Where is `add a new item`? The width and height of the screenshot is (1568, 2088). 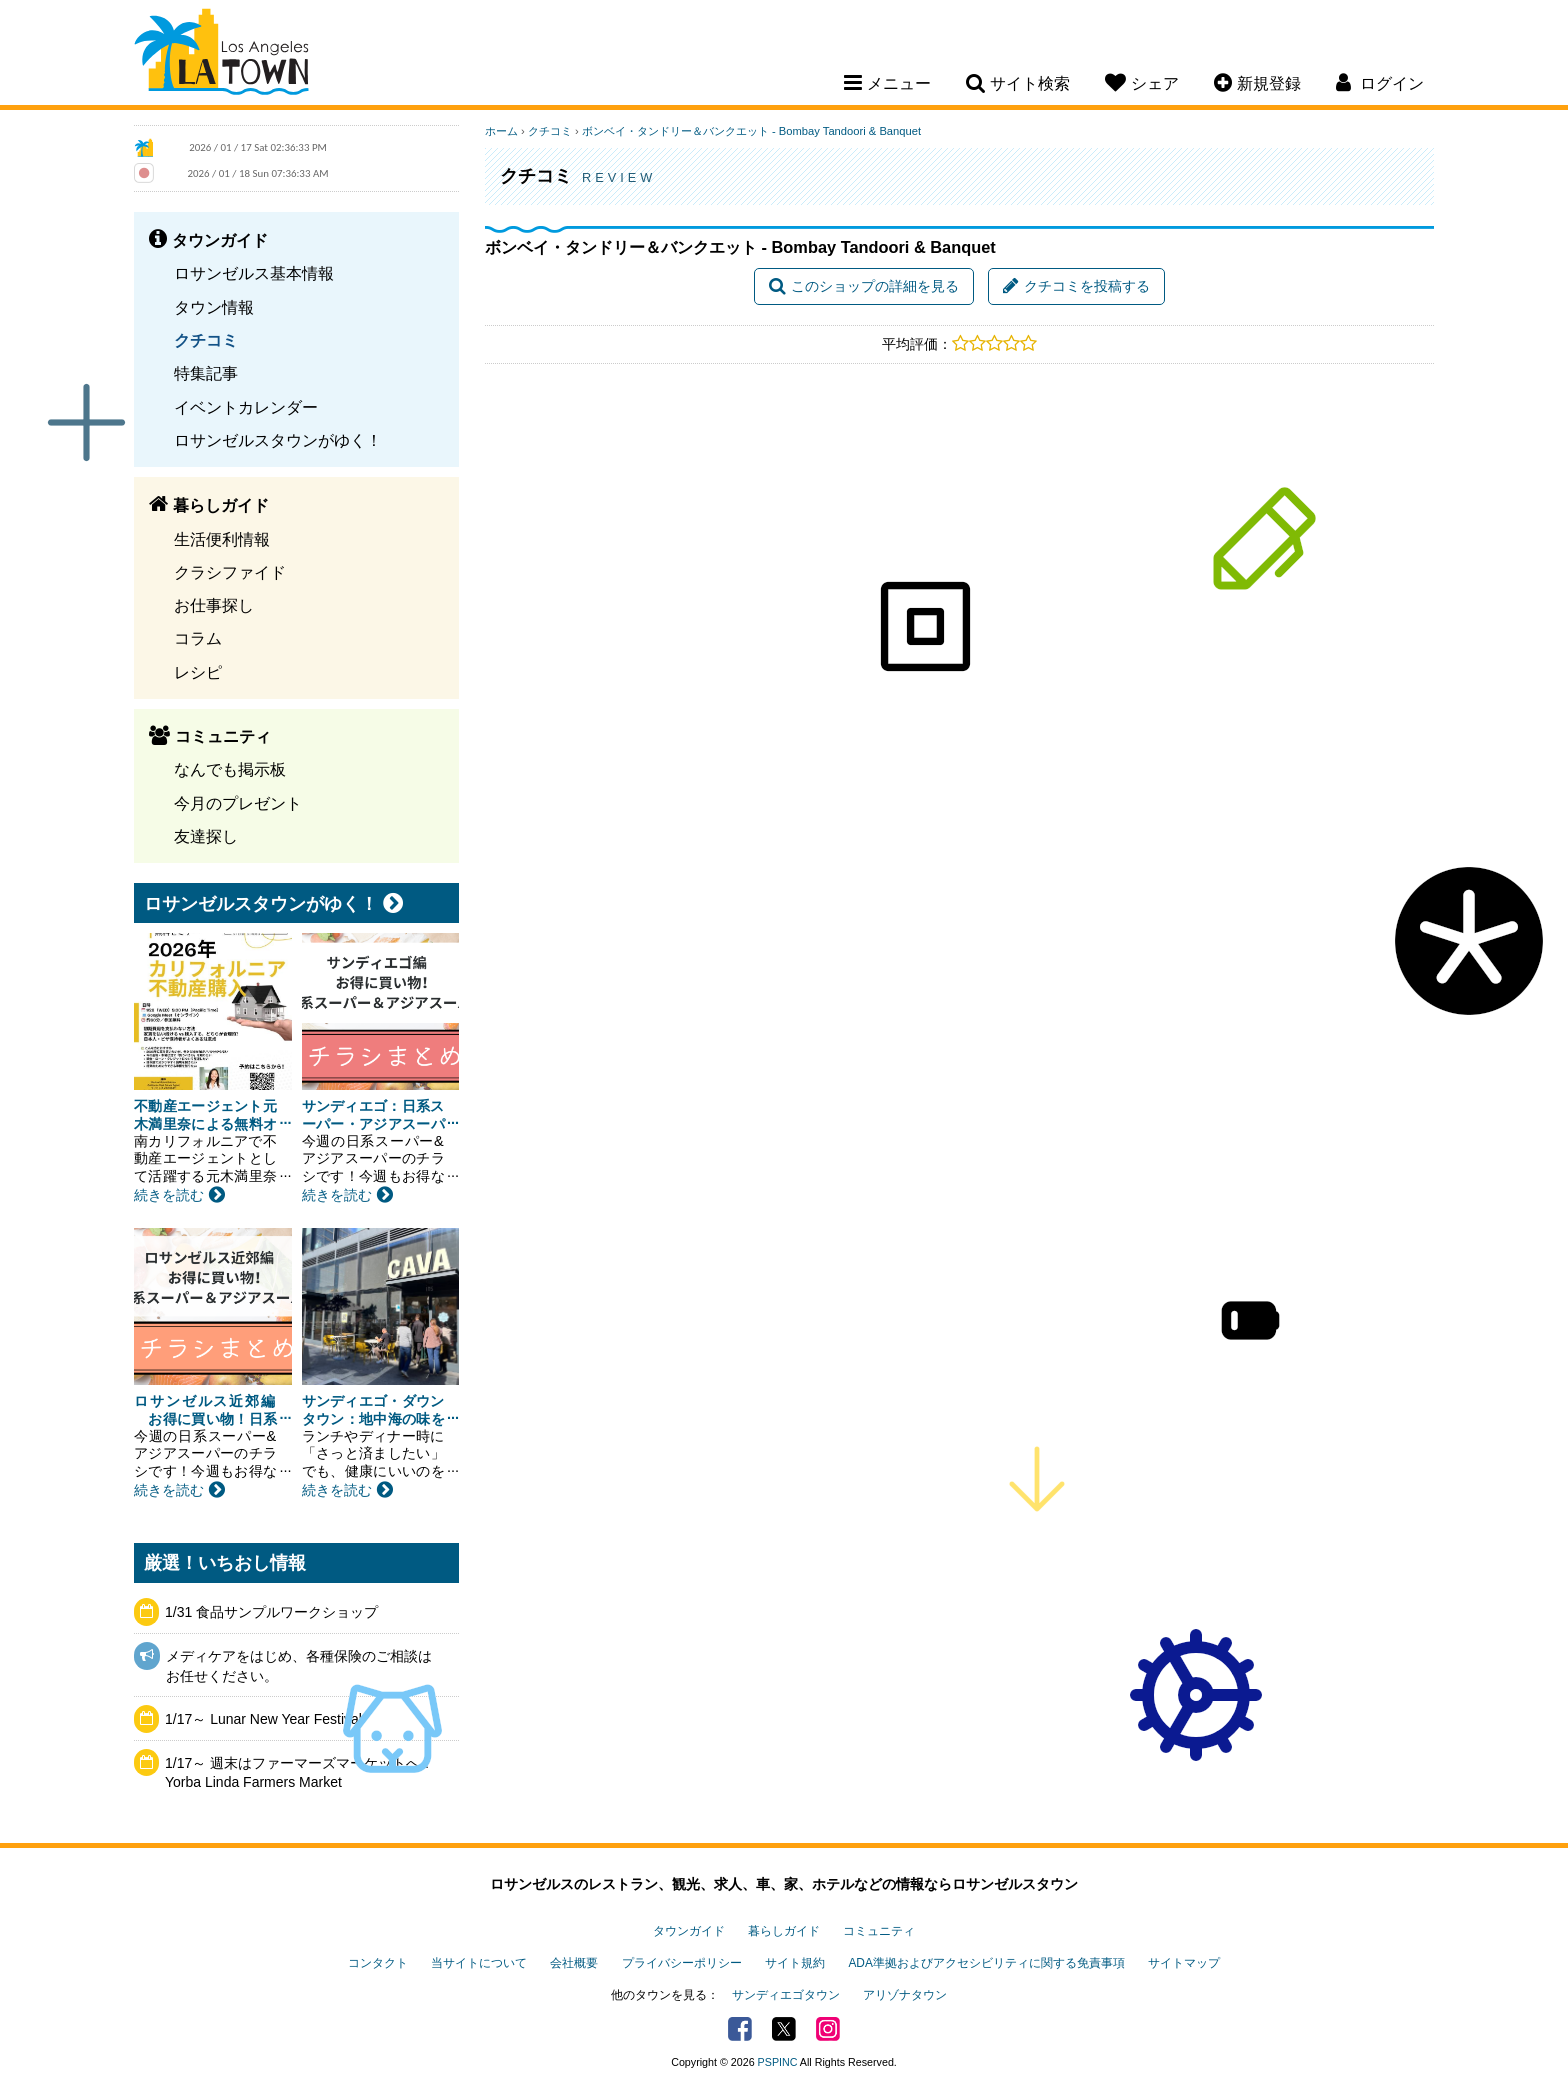
add a new item is located at coordinates (86, 422).